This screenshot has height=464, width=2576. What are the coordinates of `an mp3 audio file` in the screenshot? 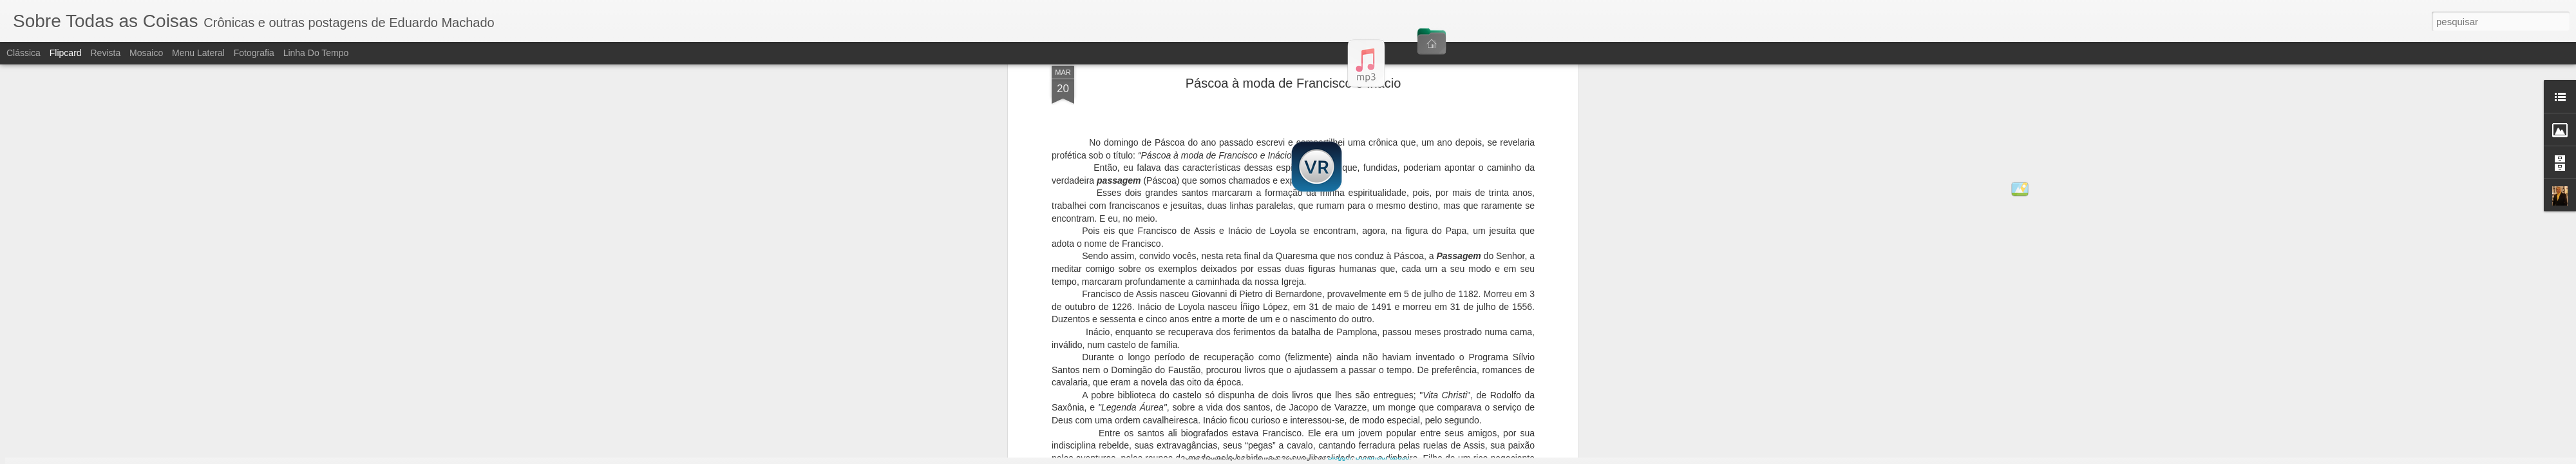 It's located at (1366, 63).